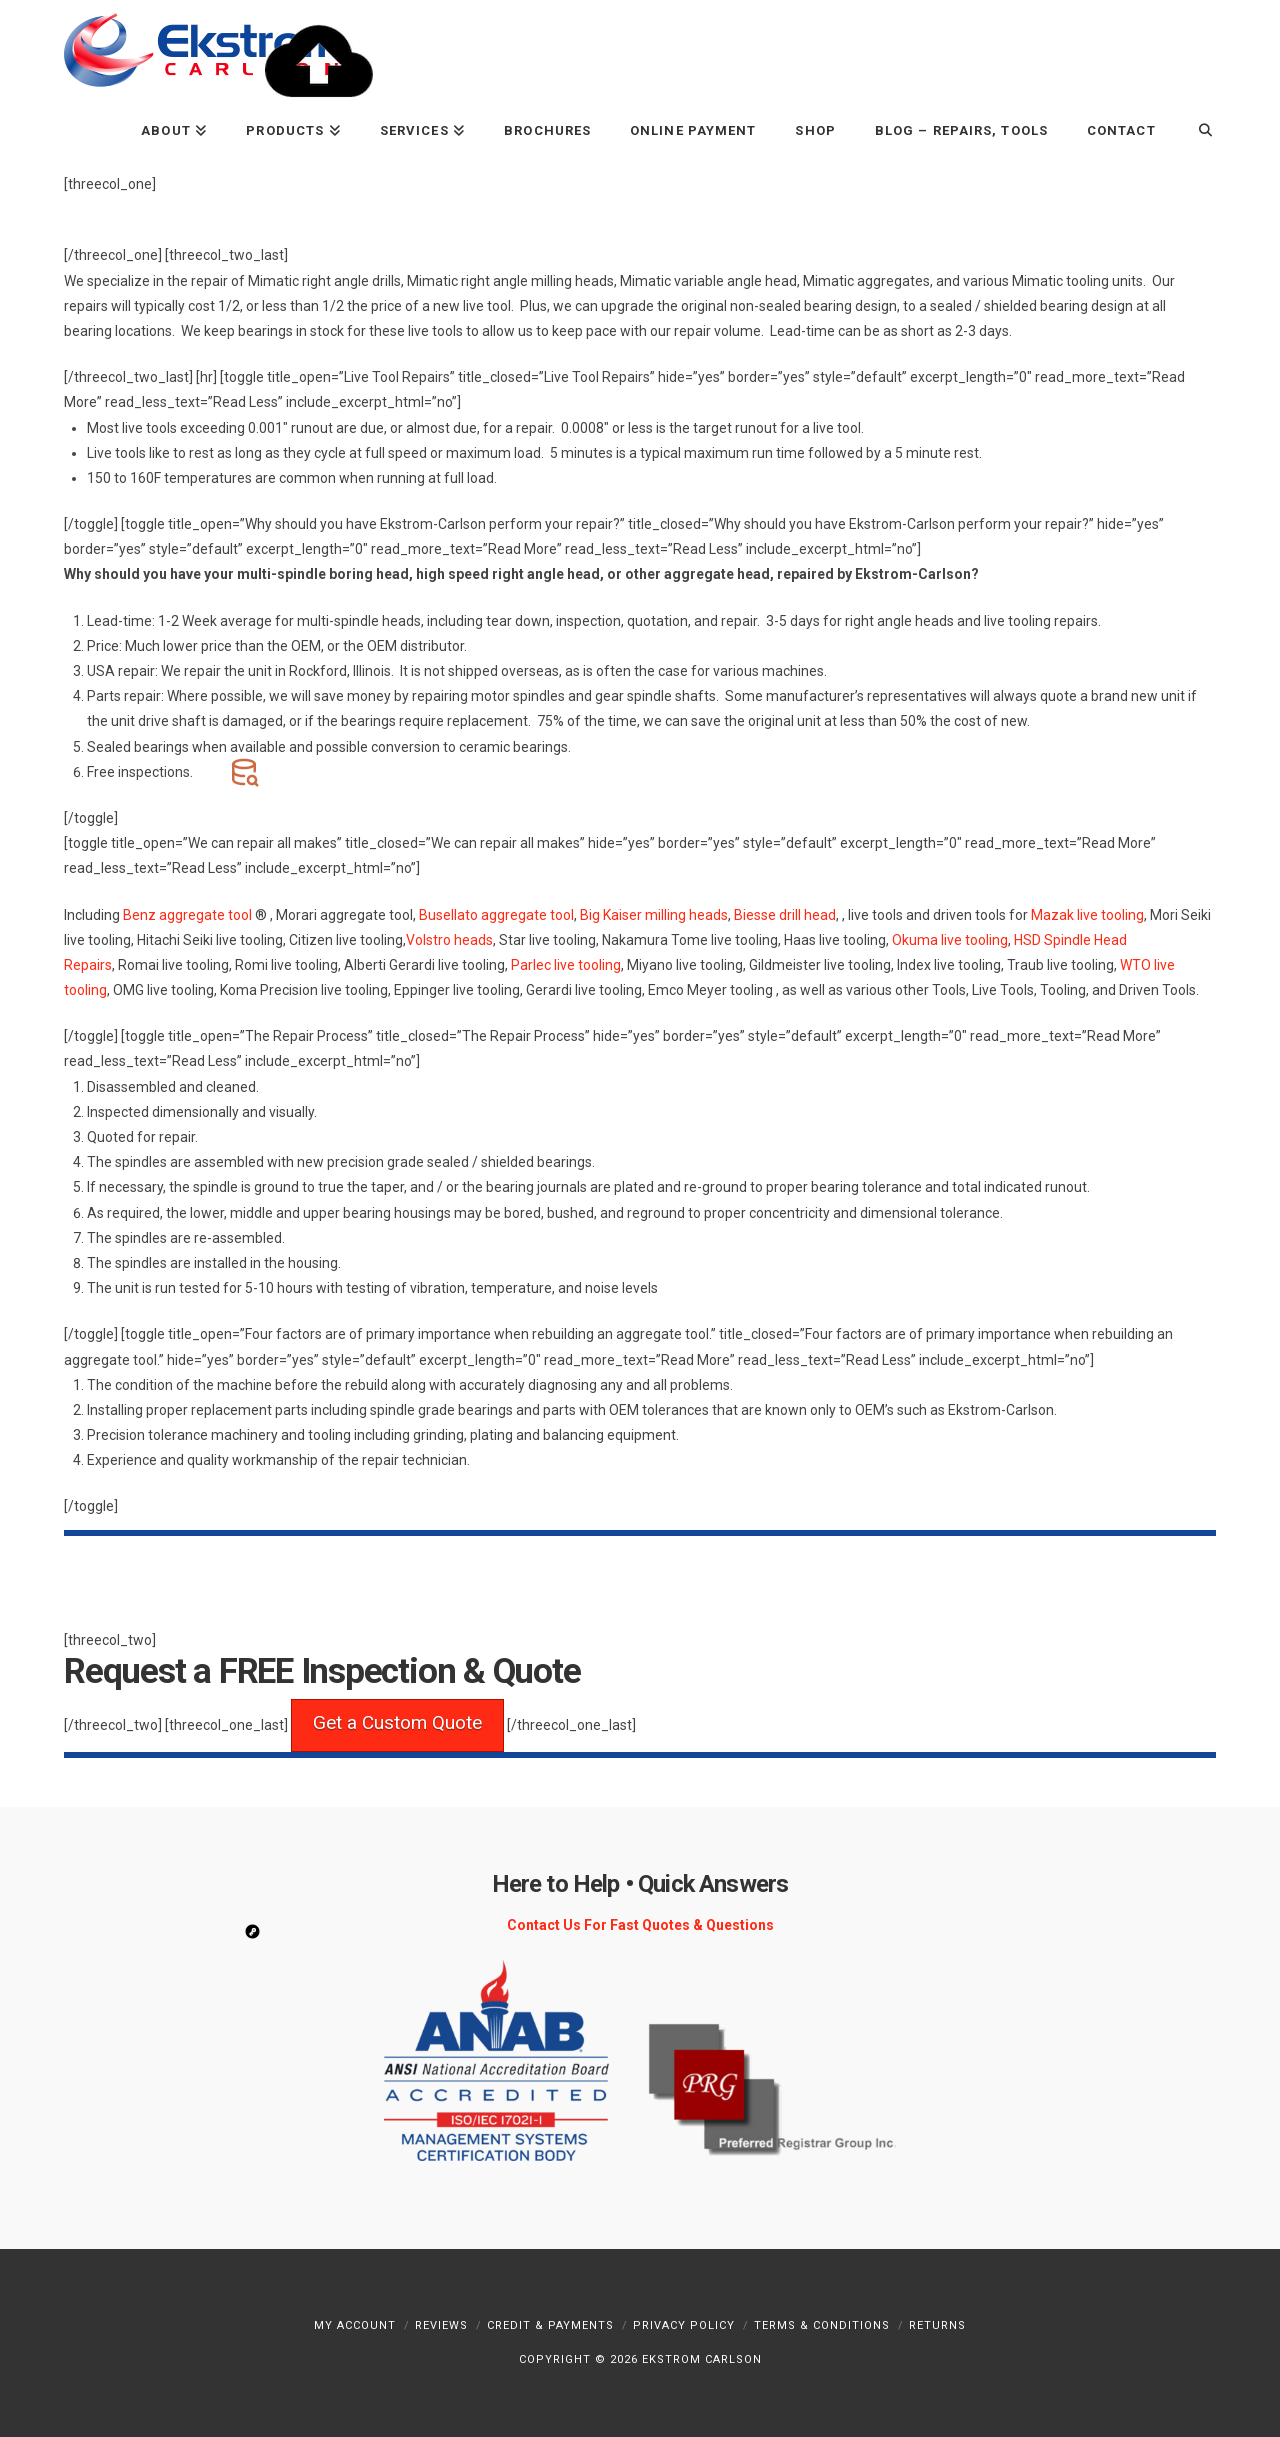 This screenshot has height=2437, width=1280. Describe the element at coordinates (252, 1931) in the screenshot. I see `access security or authentication settings` at that location.